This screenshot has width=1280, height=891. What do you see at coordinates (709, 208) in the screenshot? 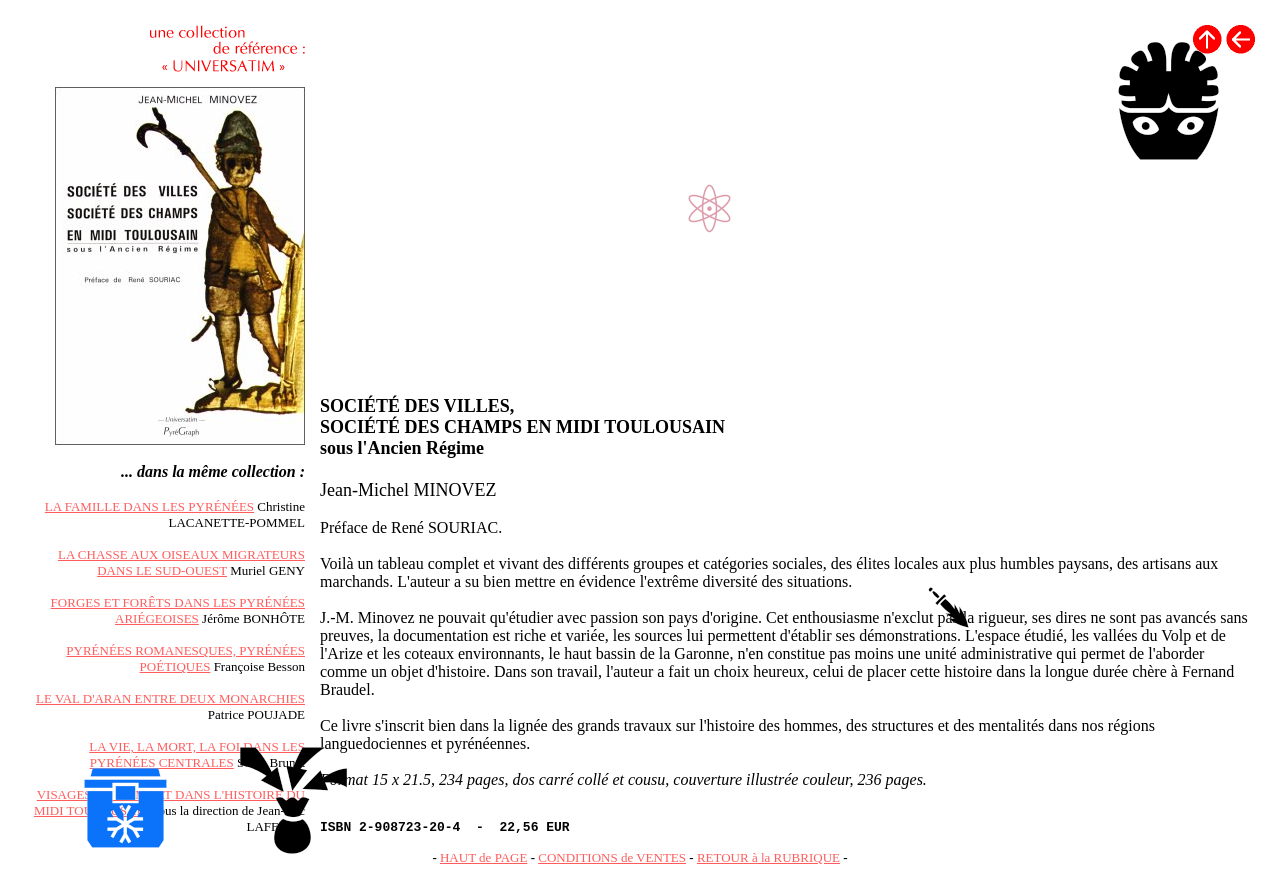
I see `access science or physics-related content` at bounding box center [709, 208].